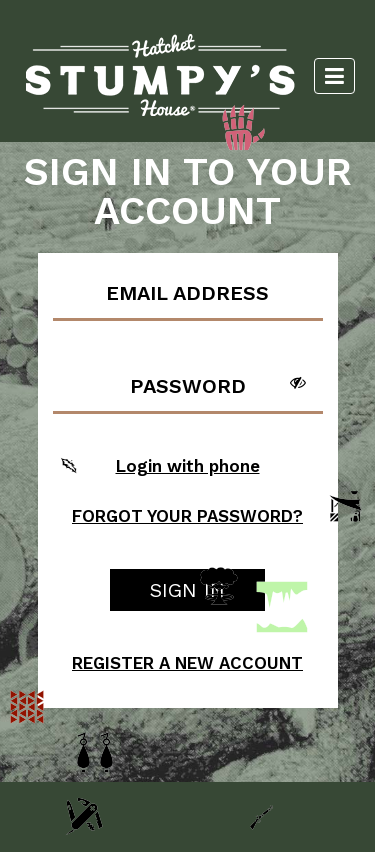 This screenshot has height=852, width=375. What do you see at coordinates (282, 607) in the screenshot?
I see `enter a cave or underground area in-game` at bounding box center [282, 607].